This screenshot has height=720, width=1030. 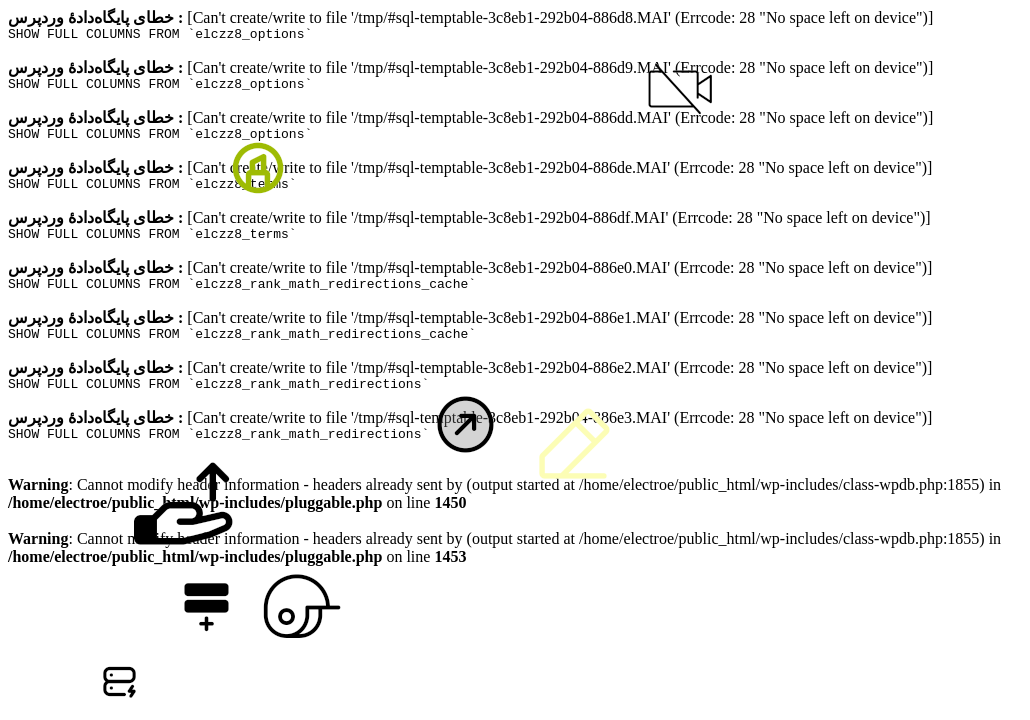 I want to click on upload or send a file, so click(x=186, y=508).